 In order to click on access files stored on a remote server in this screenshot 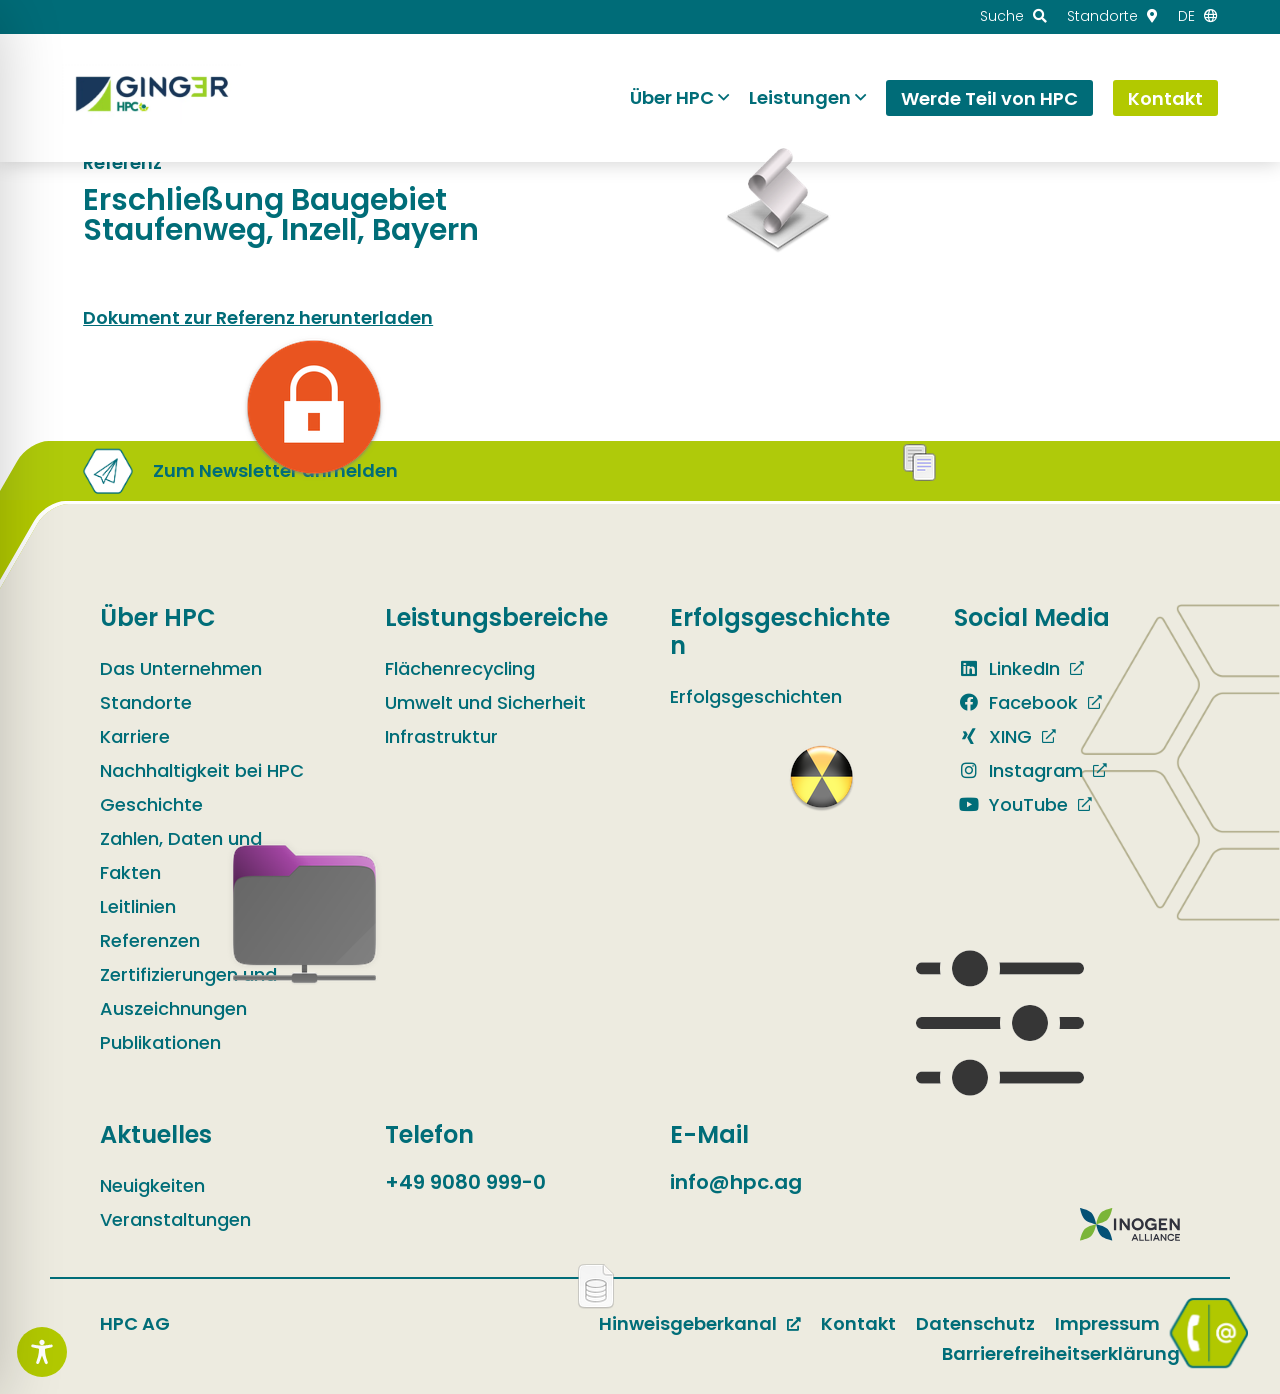, I will do `click(304, 911)`.